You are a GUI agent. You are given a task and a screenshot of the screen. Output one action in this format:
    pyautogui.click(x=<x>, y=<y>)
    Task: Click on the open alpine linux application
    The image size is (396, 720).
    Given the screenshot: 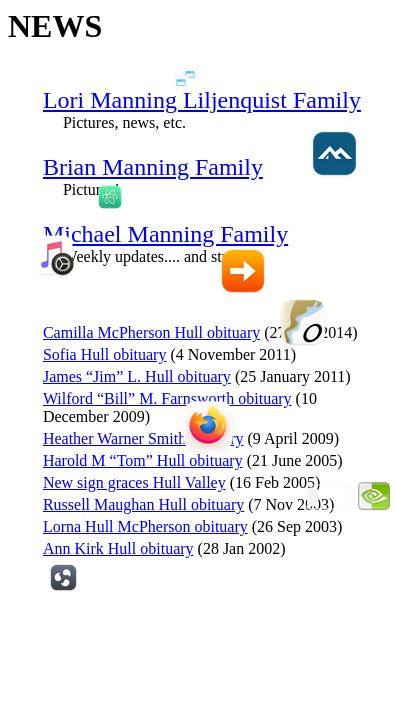 What is the action you would take?
    pyautogui.click(x=334, y=153)
    